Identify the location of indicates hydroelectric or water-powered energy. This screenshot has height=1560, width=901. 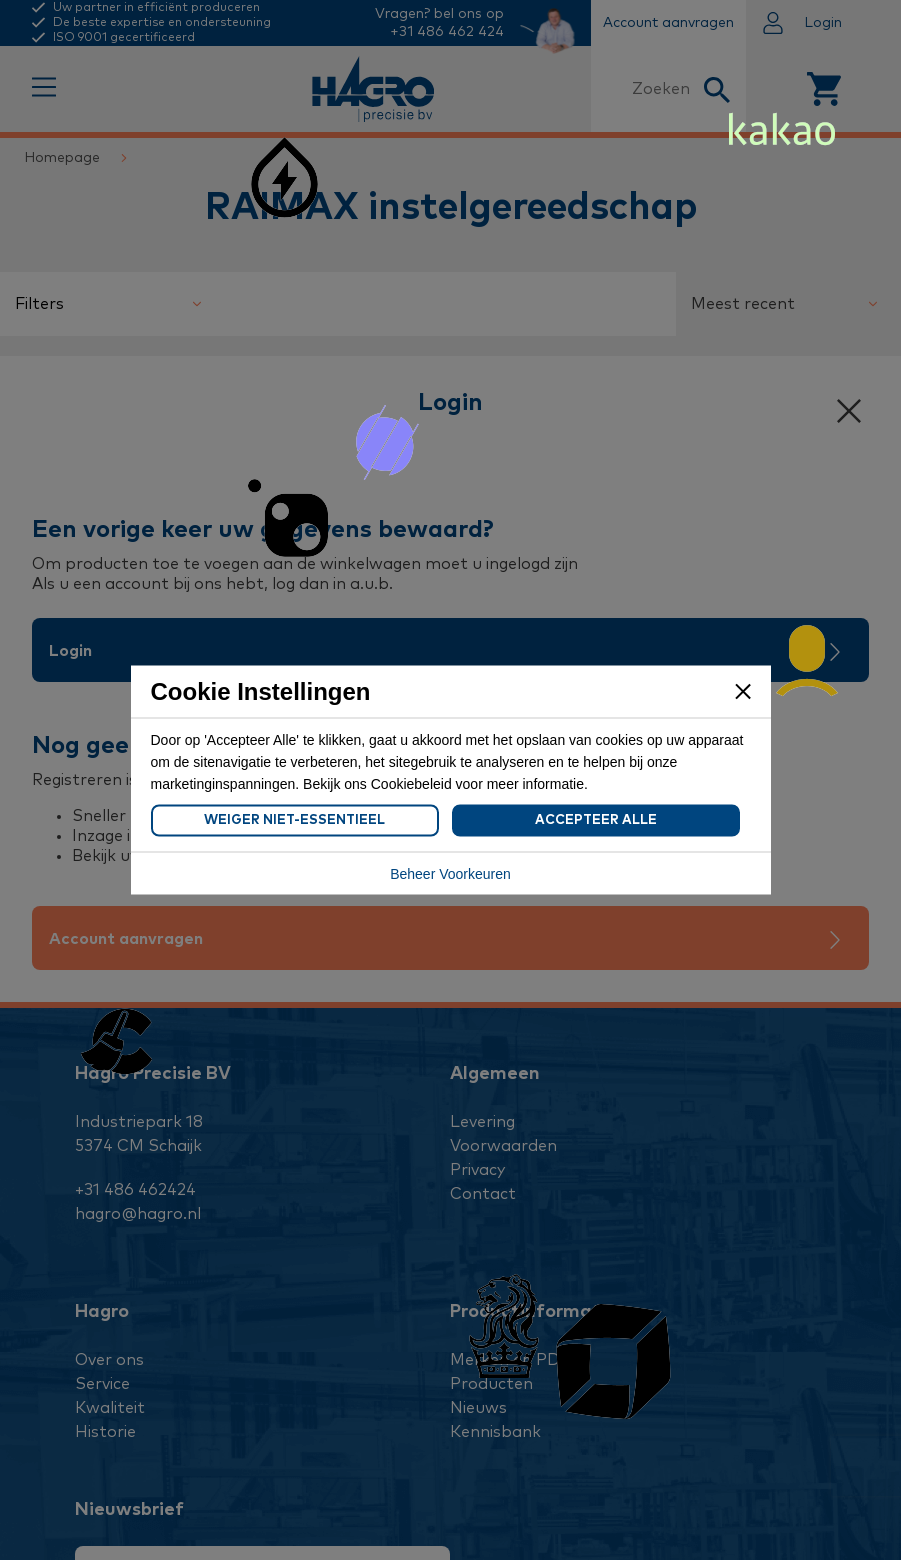
(284, 180).